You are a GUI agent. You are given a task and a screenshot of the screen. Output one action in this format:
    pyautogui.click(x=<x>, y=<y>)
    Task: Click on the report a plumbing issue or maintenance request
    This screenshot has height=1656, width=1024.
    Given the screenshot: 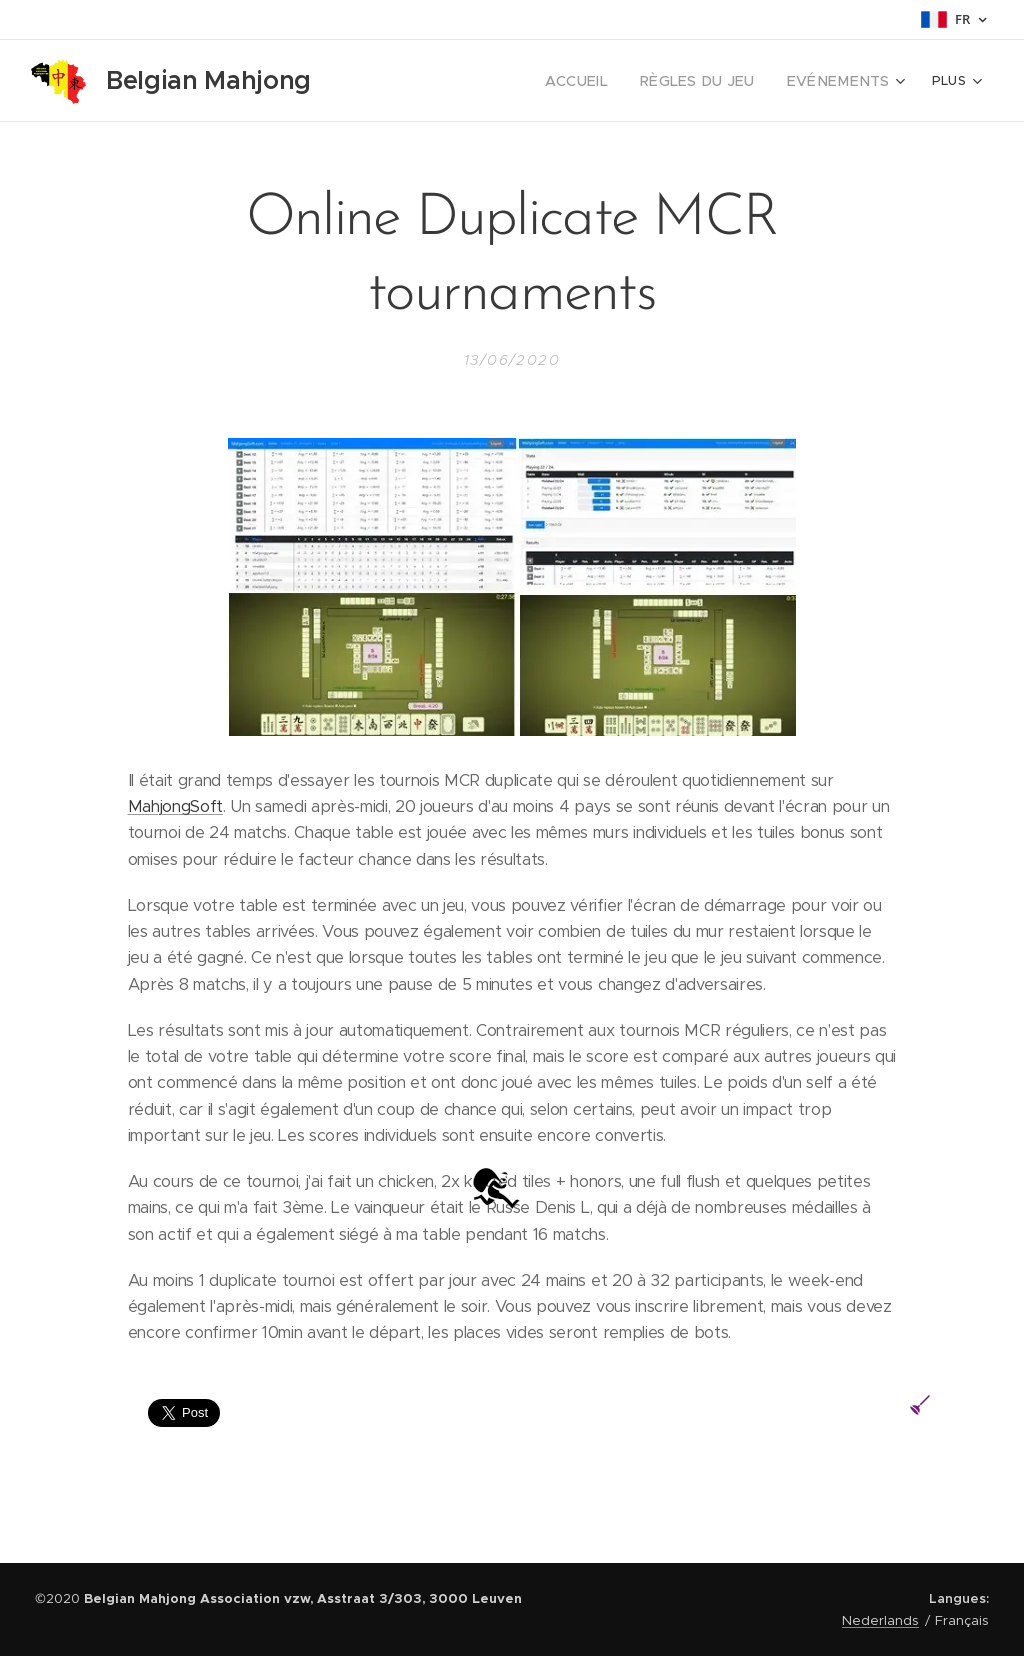 What is the action you would take?
    pyautogui.click(x=920, y=1405)
    